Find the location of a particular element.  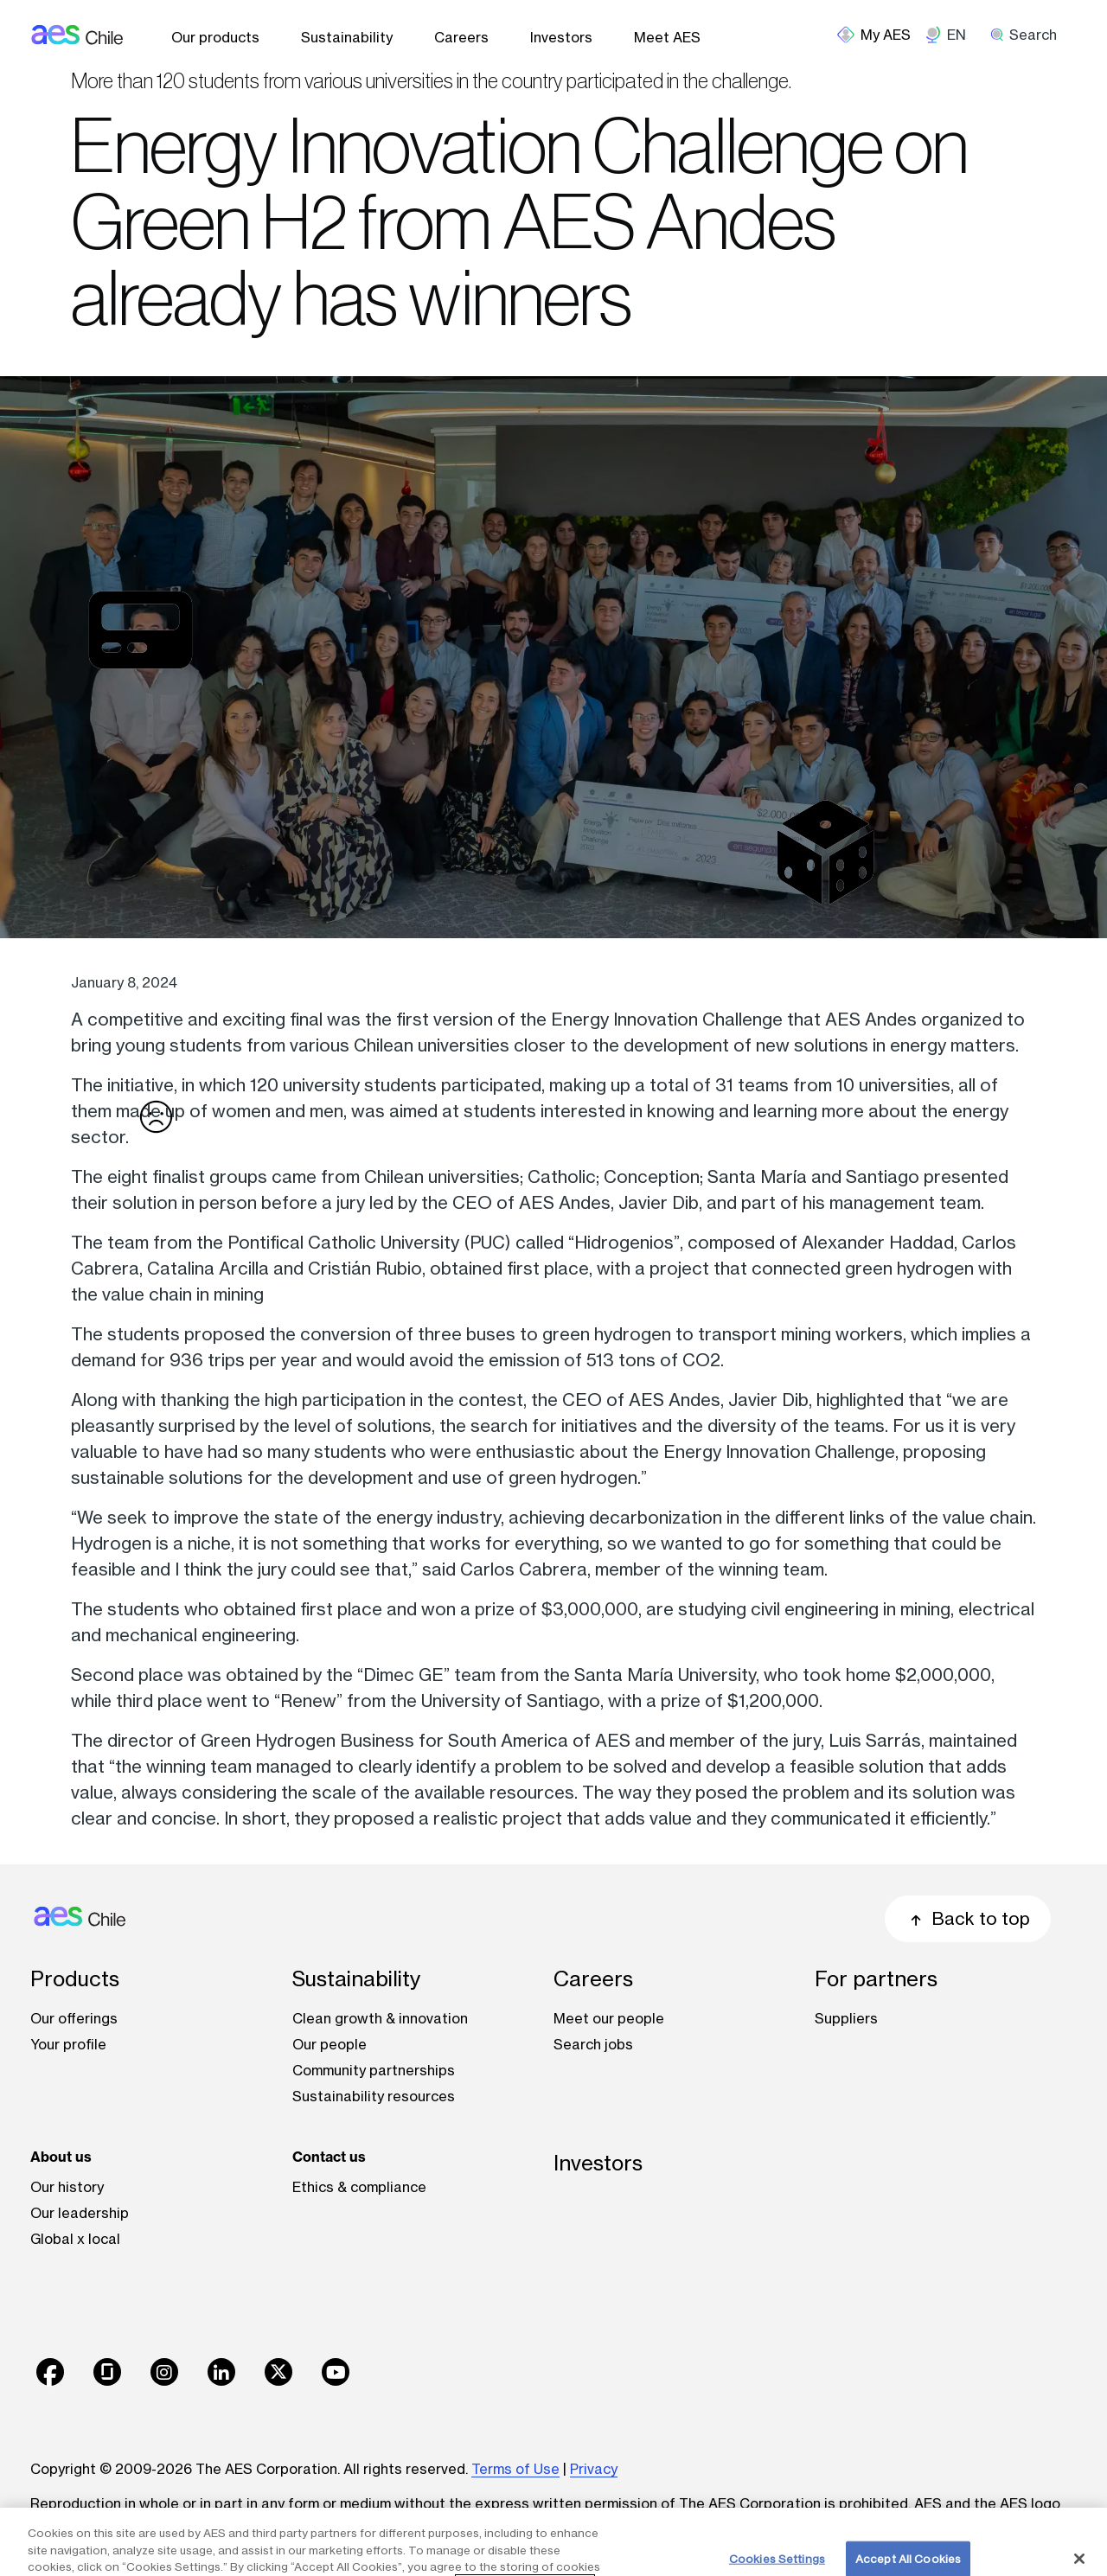

indicate negative feedback or dissatisfaction is located at coordinates (156, 1116).